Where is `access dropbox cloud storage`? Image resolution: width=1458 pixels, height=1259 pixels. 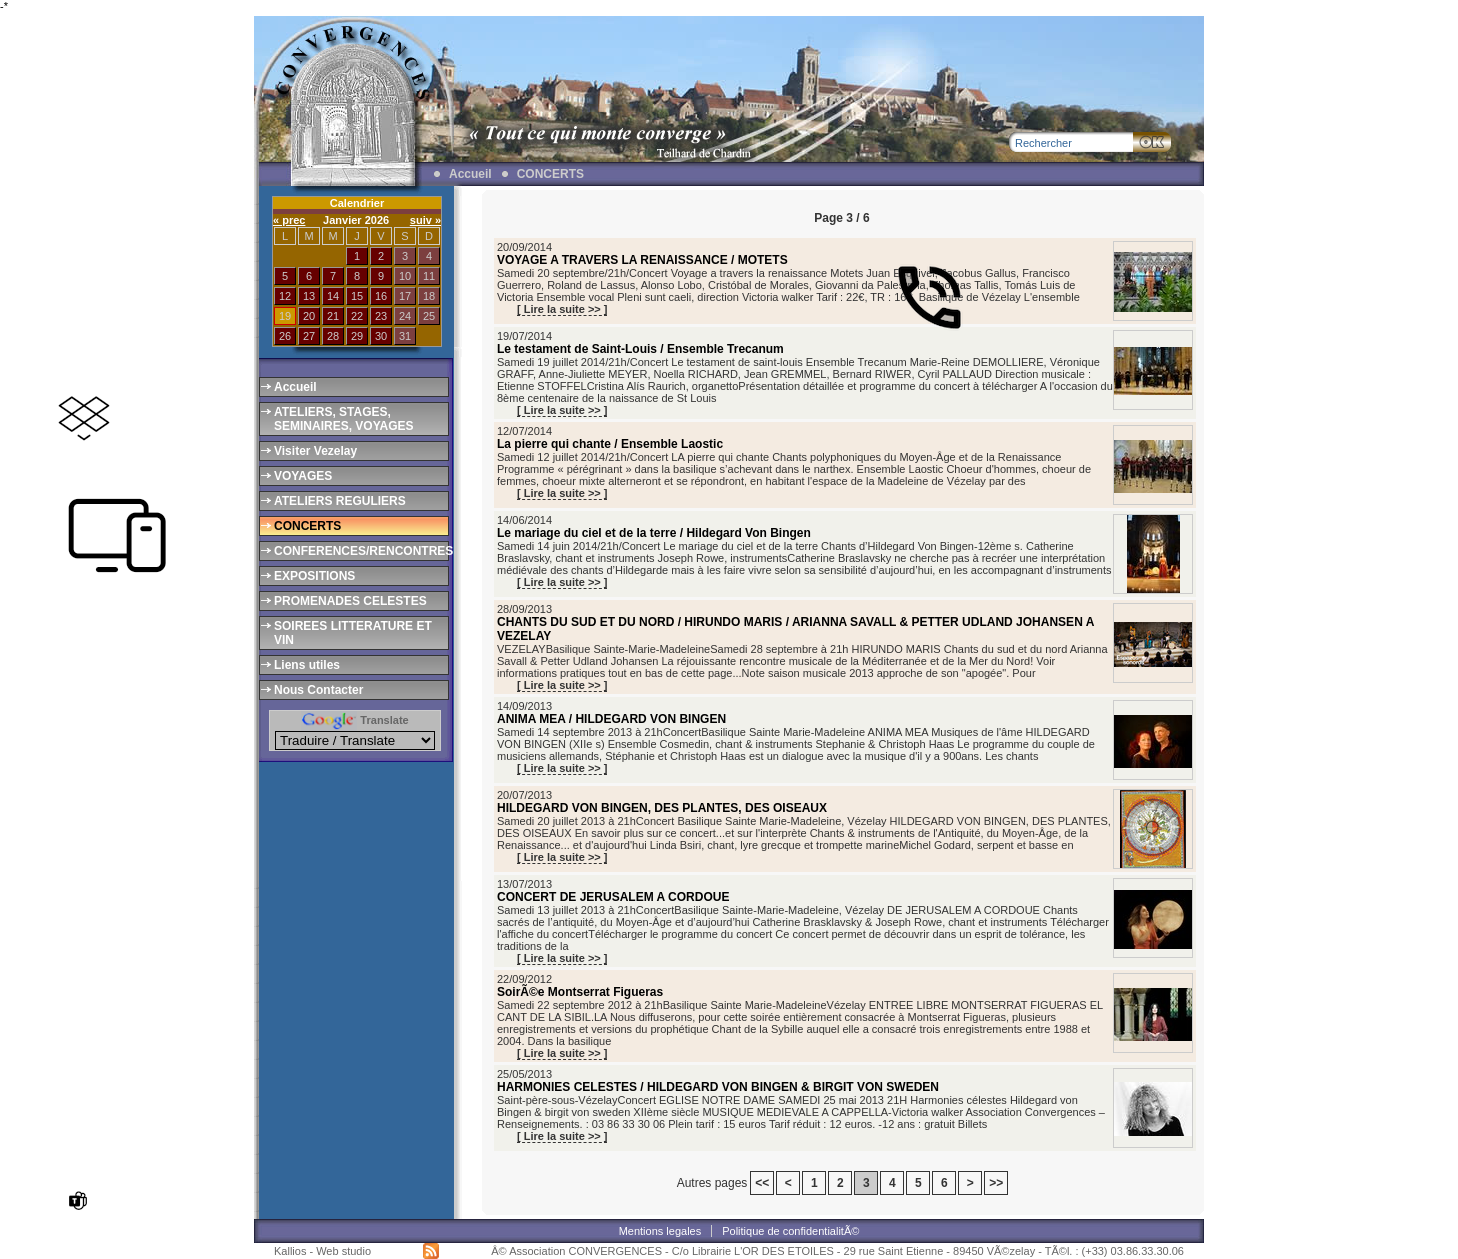 access dropbox cloud storage is located at coordinates (84, 416).